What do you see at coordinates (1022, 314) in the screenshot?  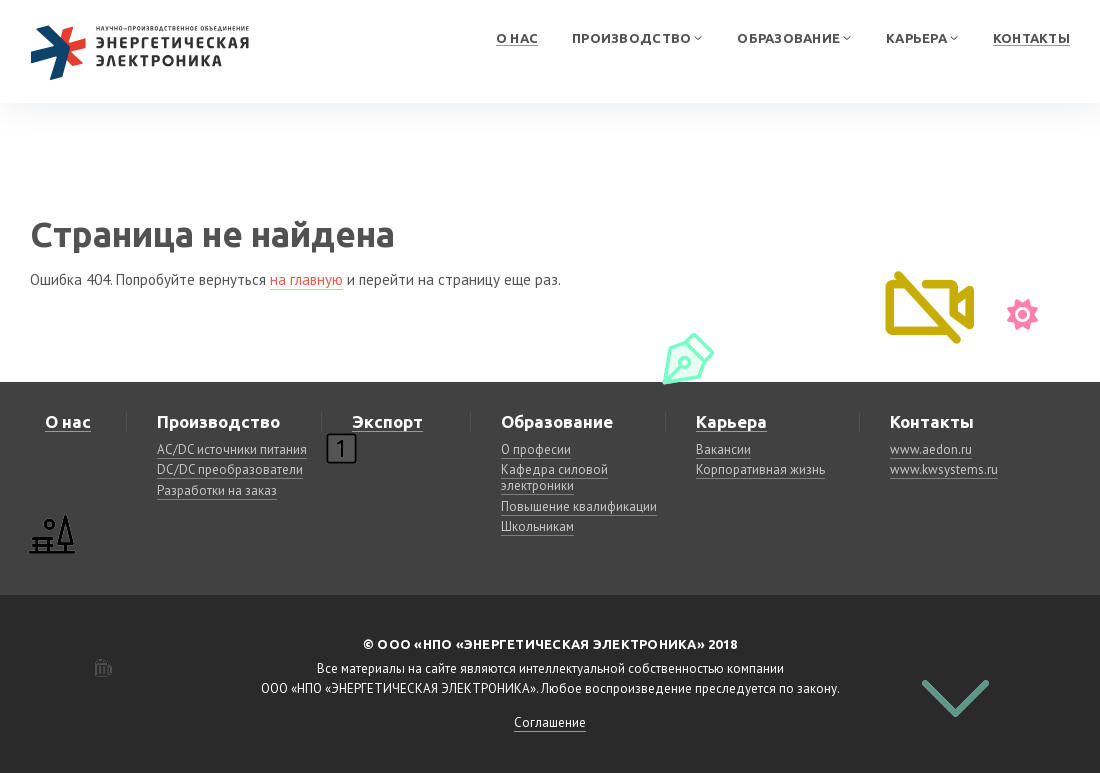 I see `toggle light mode or bright theme` at bounding box center [1022, 314].